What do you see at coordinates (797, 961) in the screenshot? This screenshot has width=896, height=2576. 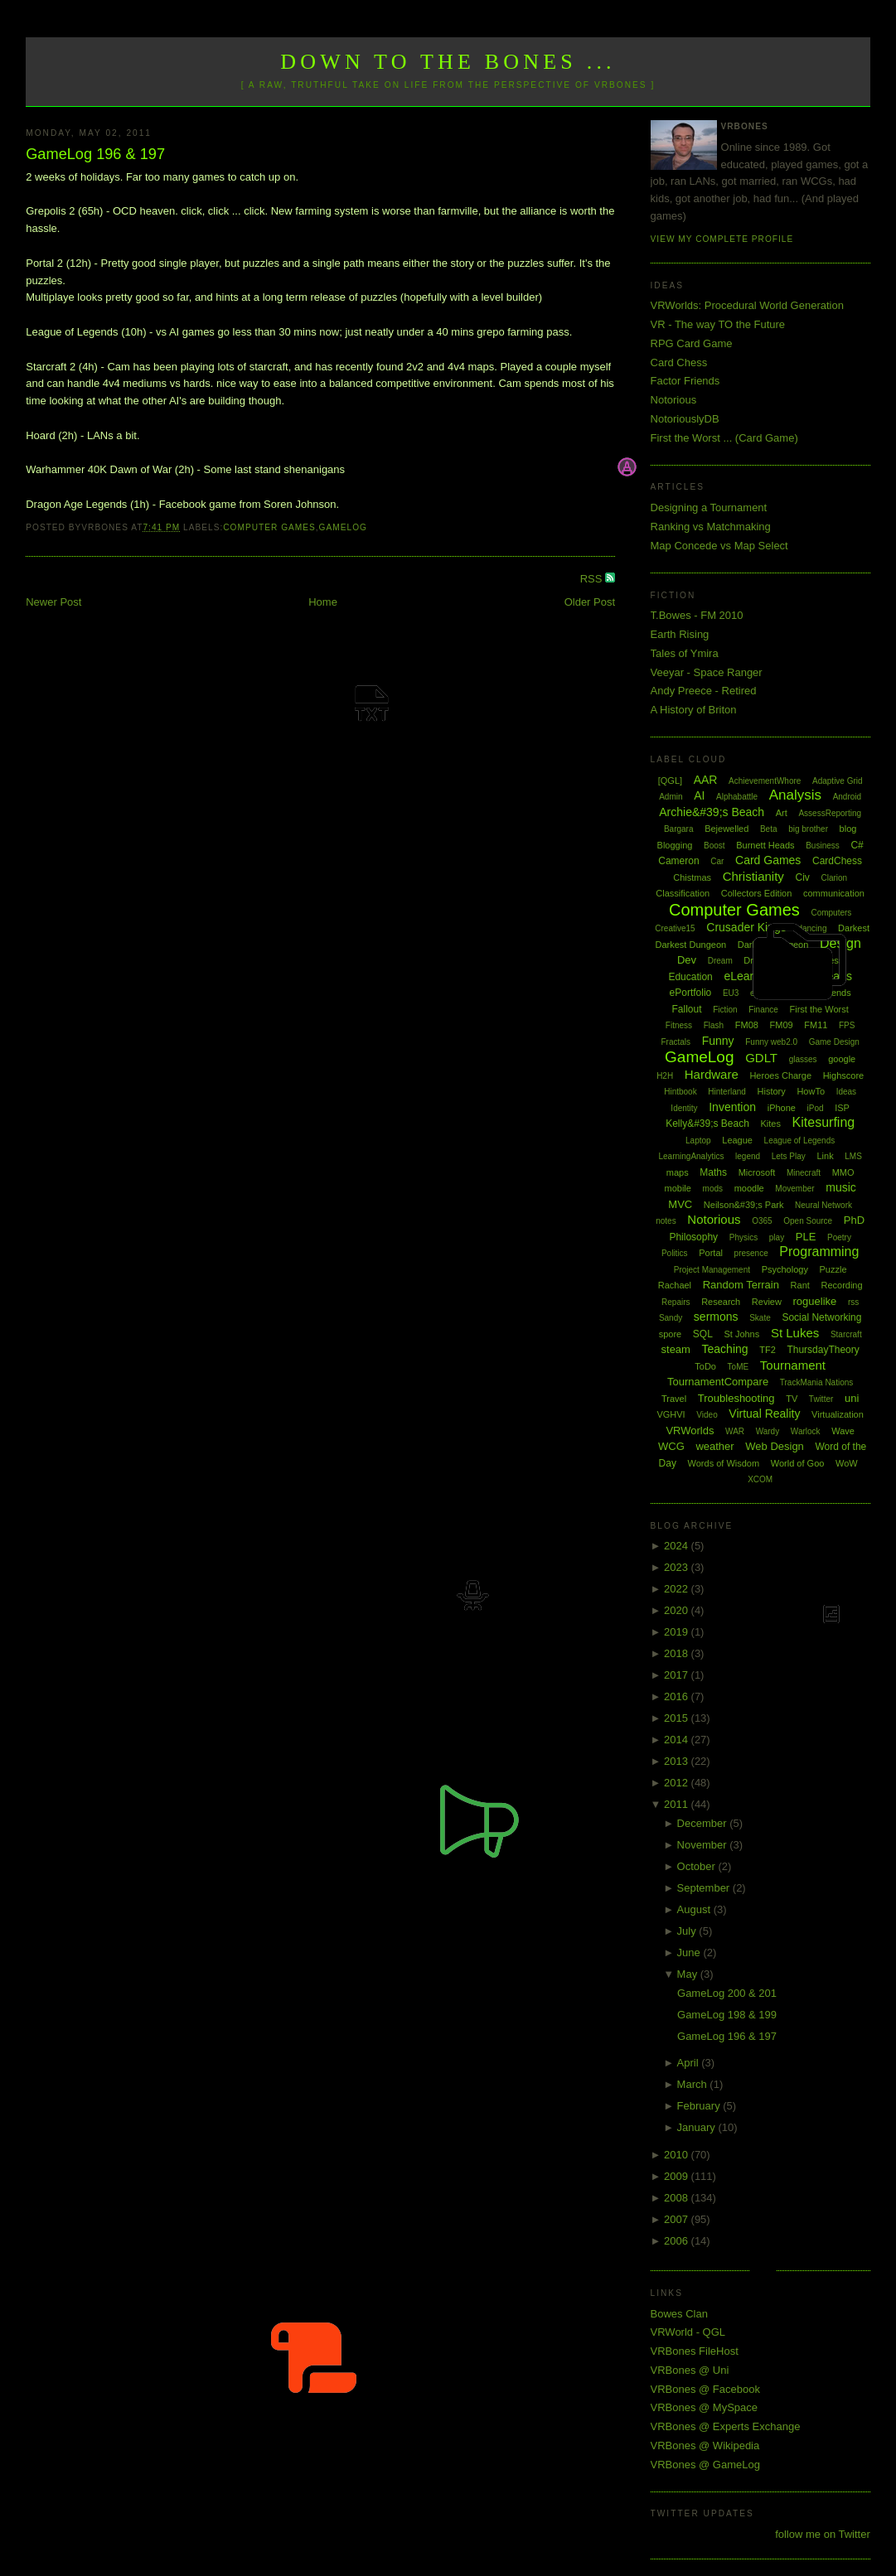 I see `browse all folders` at bounding box center [797, 961].